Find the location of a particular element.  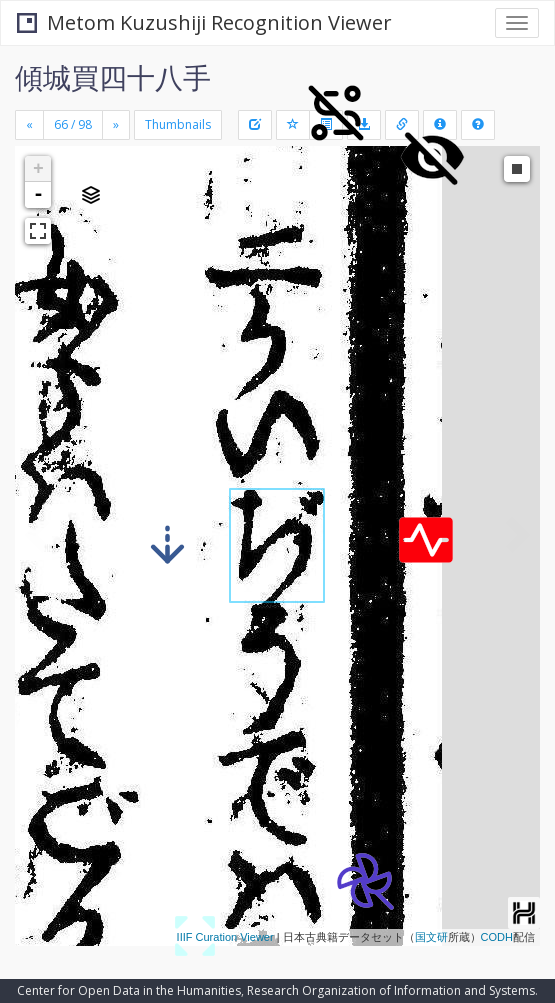

view stacked layers or content is located at coordinates (91, 195).